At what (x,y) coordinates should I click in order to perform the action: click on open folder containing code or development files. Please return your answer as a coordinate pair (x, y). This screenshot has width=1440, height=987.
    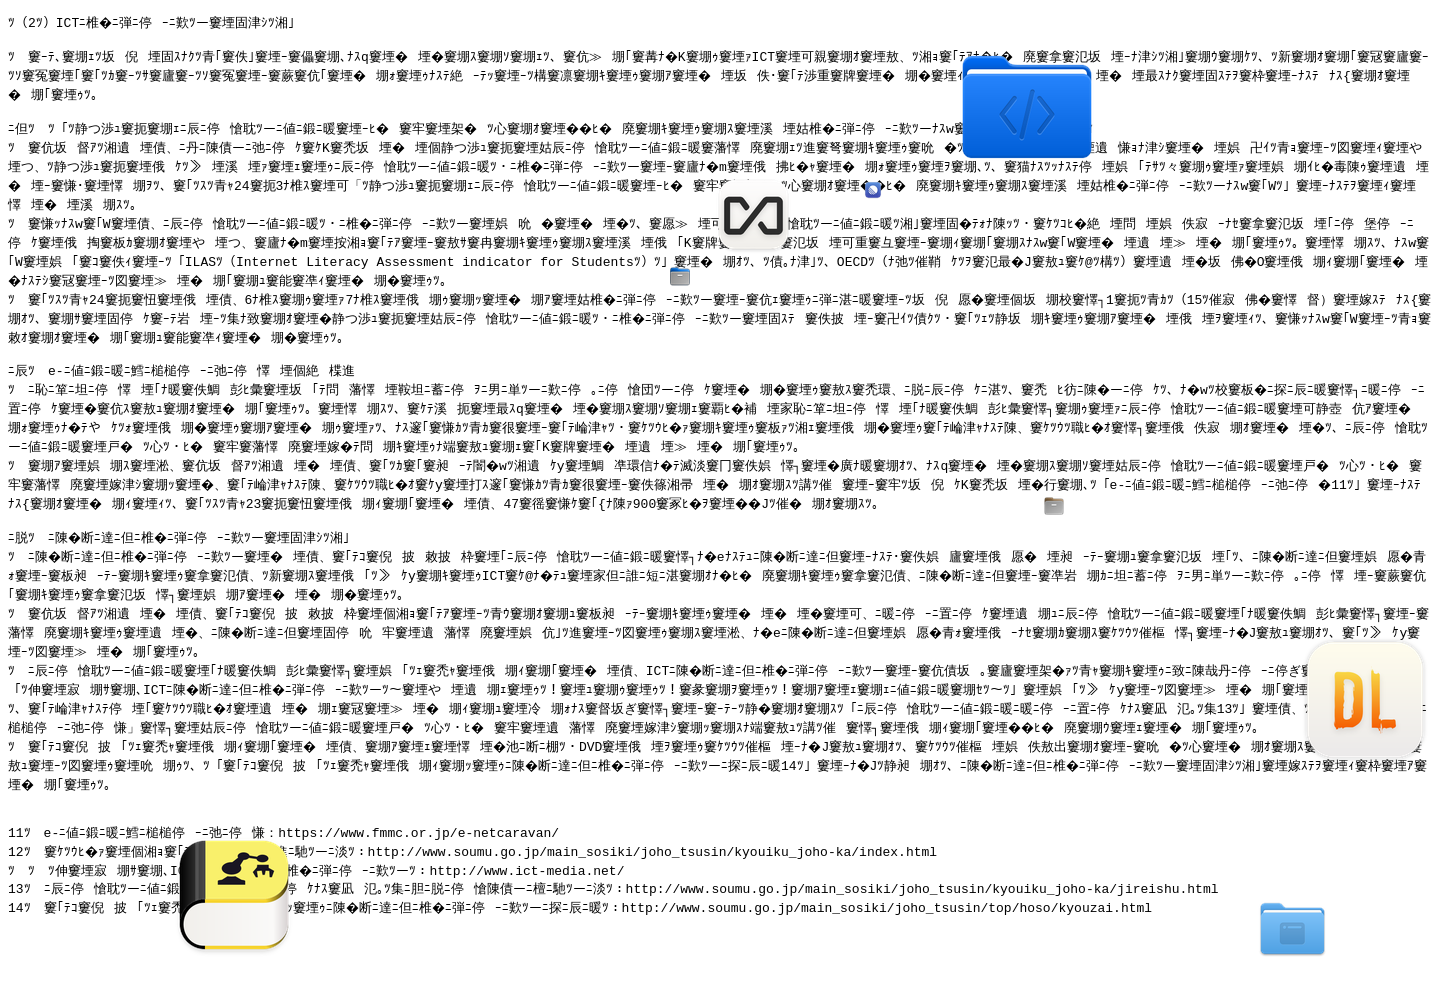
    Looking at the image, I should click on (1027, 107).